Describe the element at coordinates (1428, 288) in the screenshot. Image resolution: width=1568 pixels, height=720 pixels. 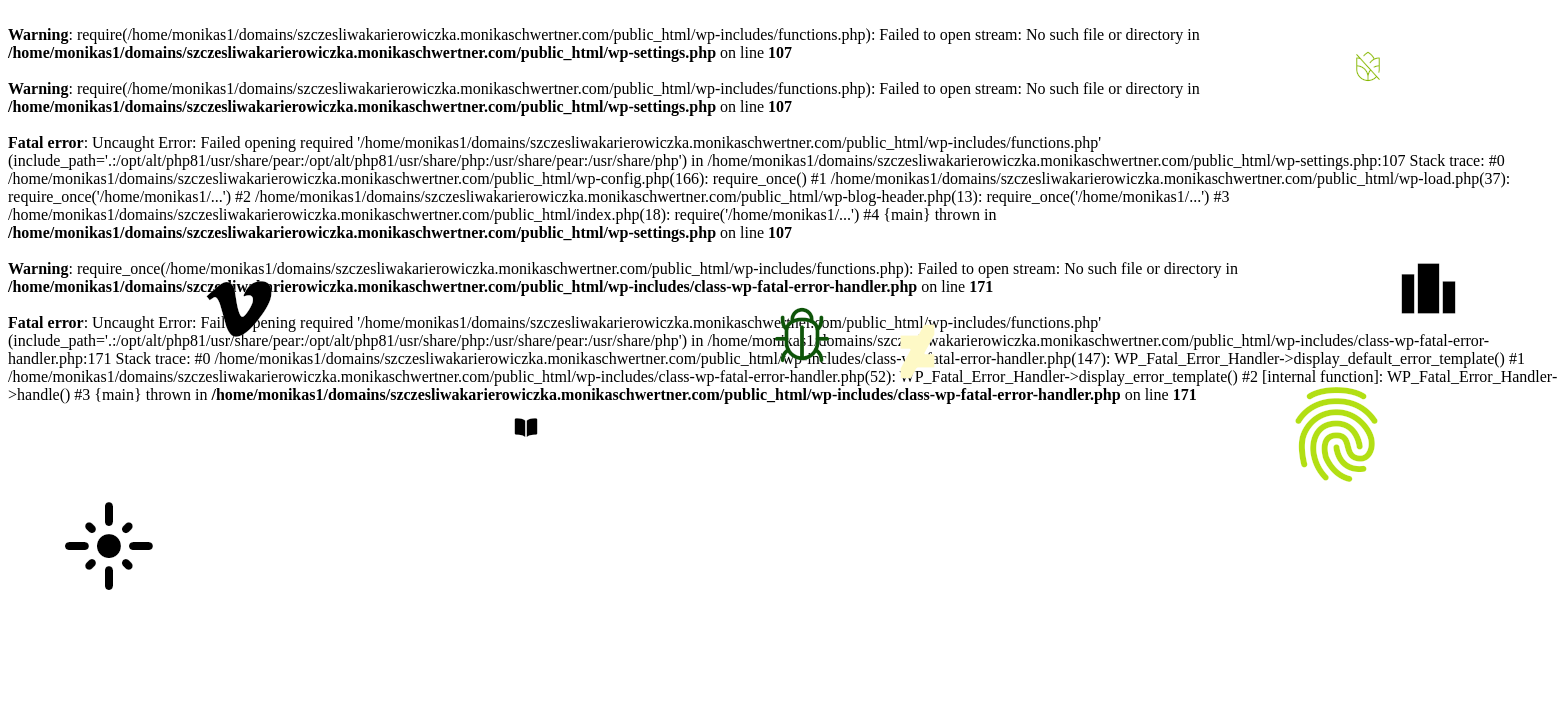
I see `view rankings or leaderboard` at that location.